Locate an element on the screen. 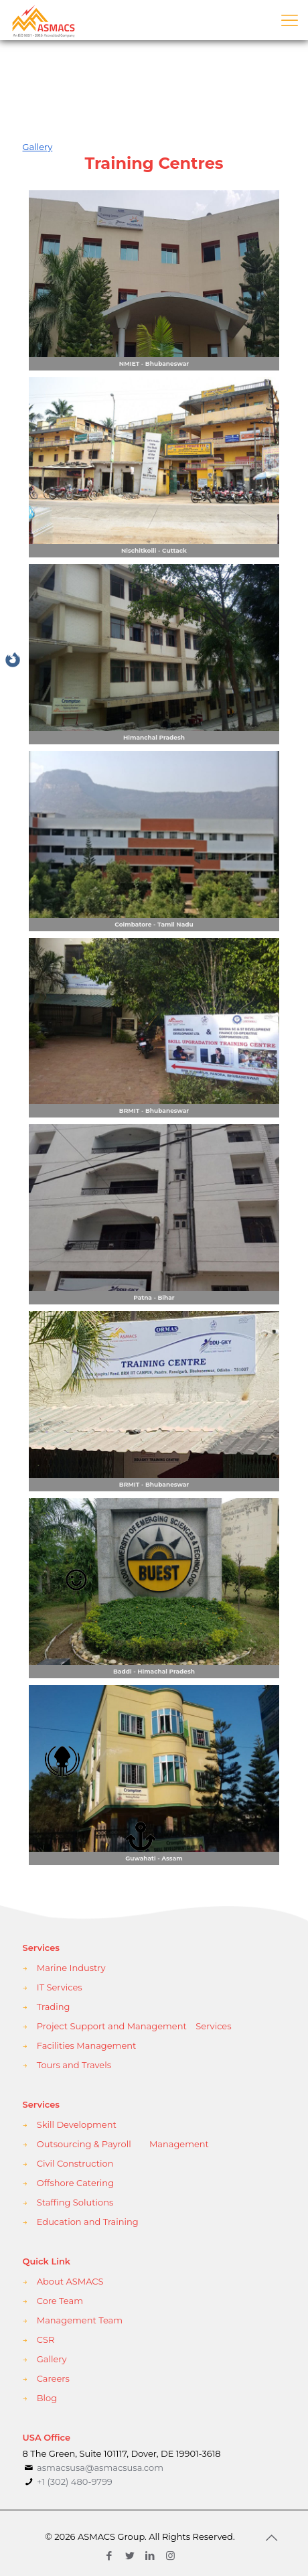  open Firefox browser is located at coordinates (13, 660).